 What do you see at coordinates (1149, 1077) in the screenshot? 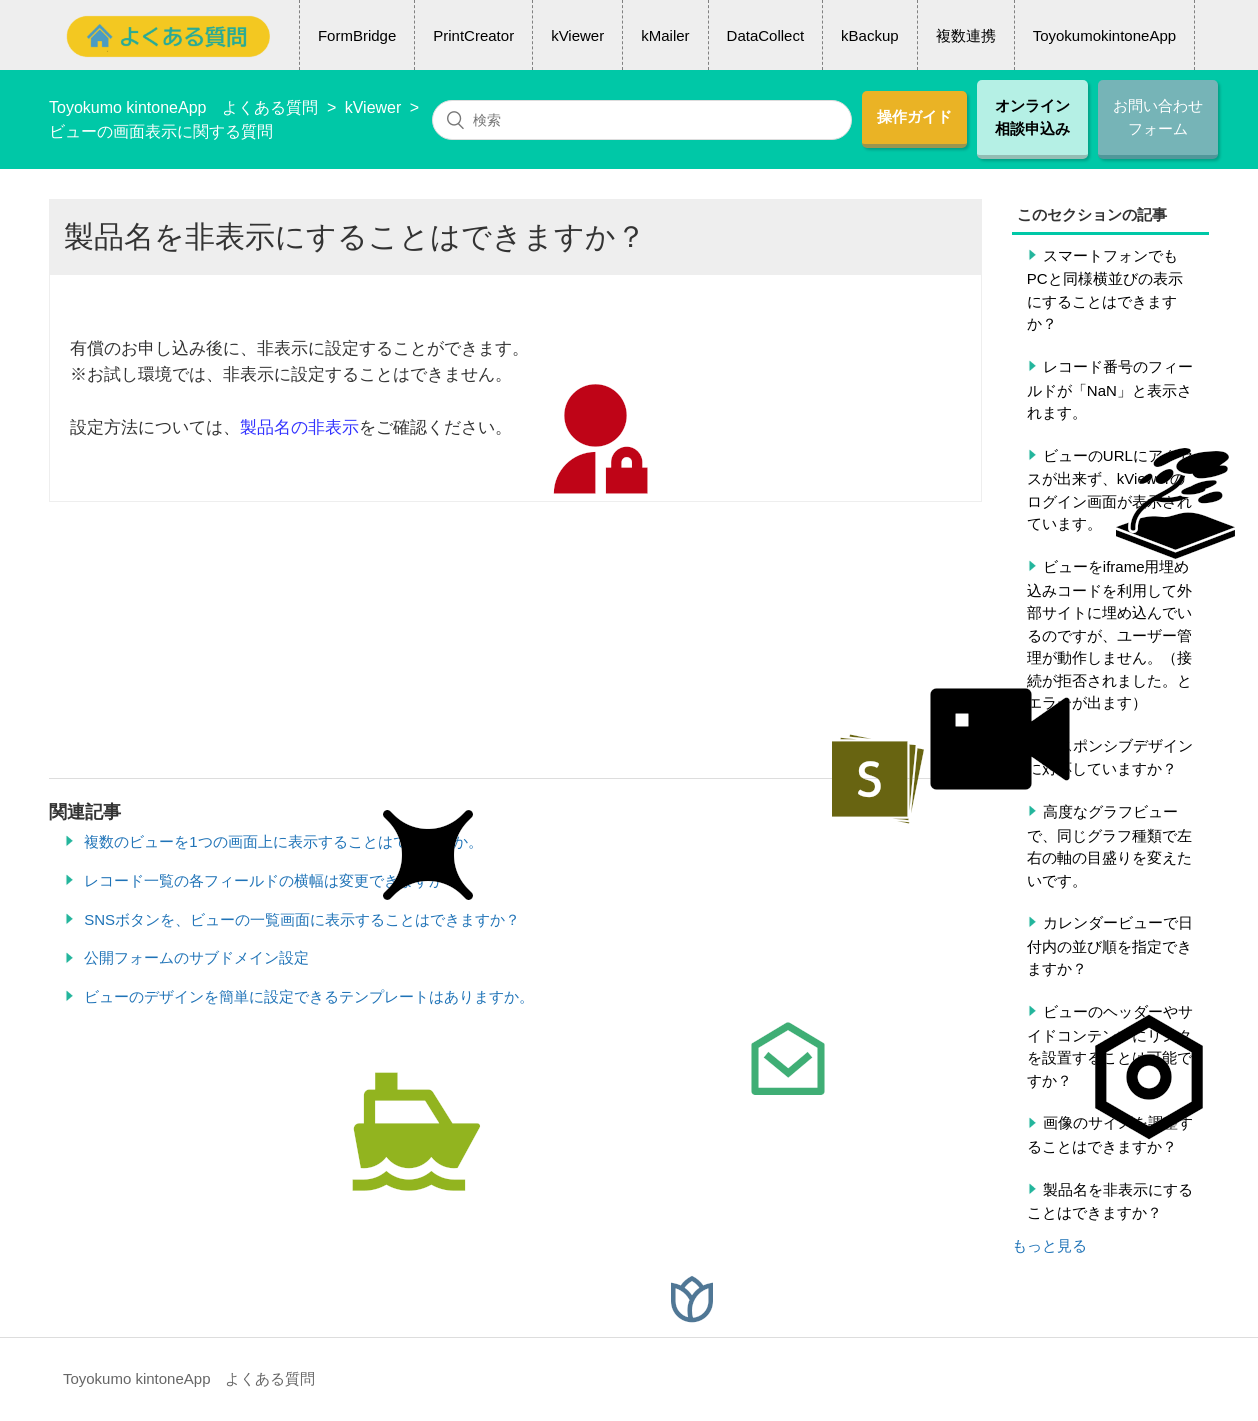
I see `access settings or preferences` at bounding box center [1149, 1077].